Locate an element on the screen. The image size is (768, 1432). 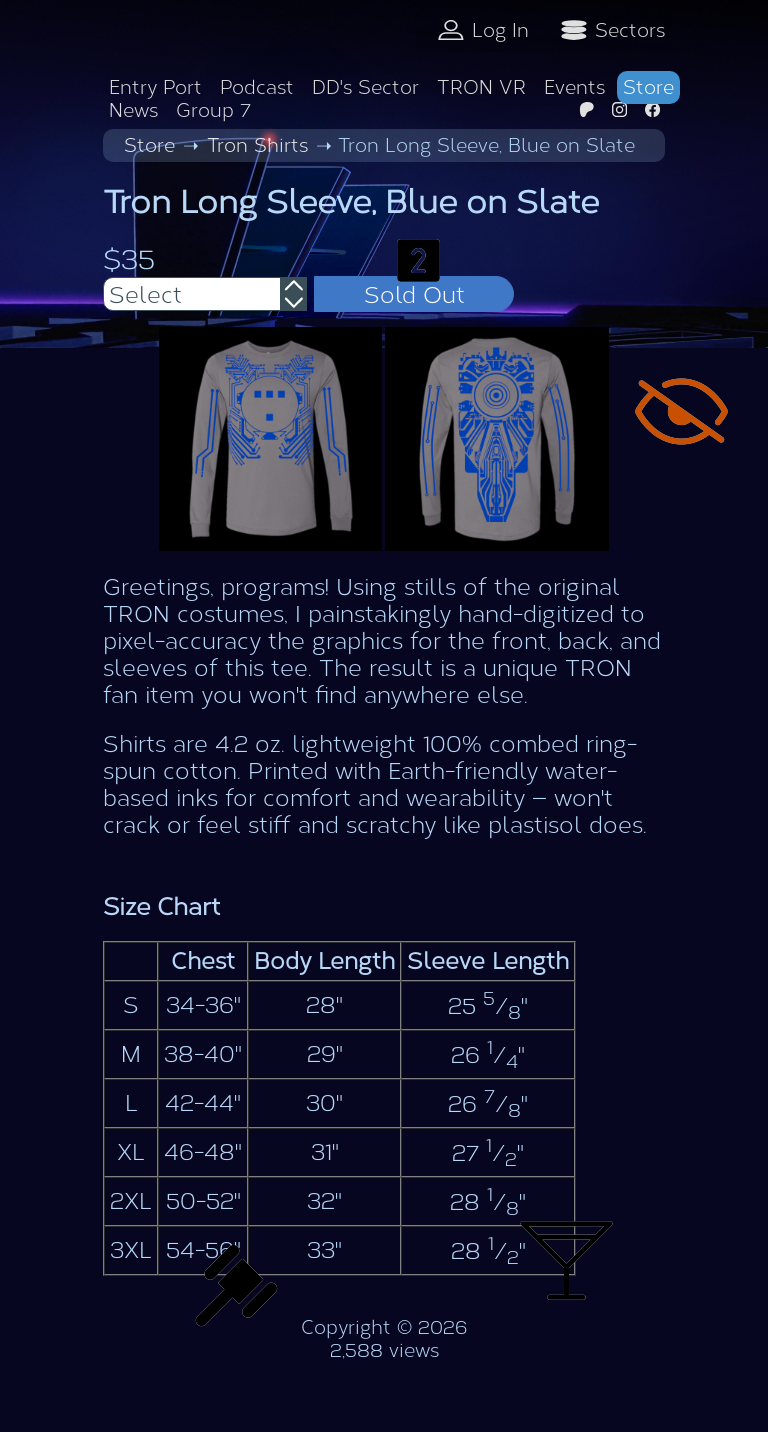
browse bar or cocktail menu is located at coordinates (566, 1260).